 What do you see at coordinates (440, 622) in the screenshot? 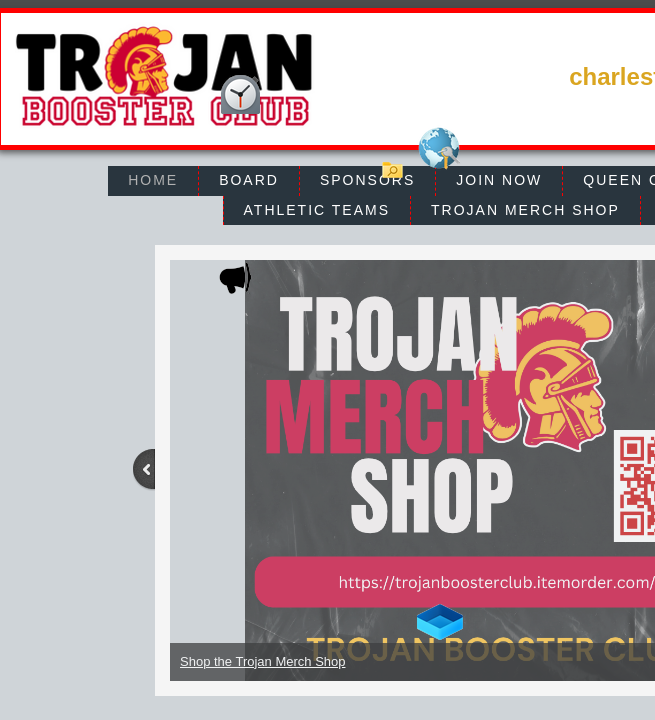
I see `open windows sandbox application` at bounding box center [440, 622].